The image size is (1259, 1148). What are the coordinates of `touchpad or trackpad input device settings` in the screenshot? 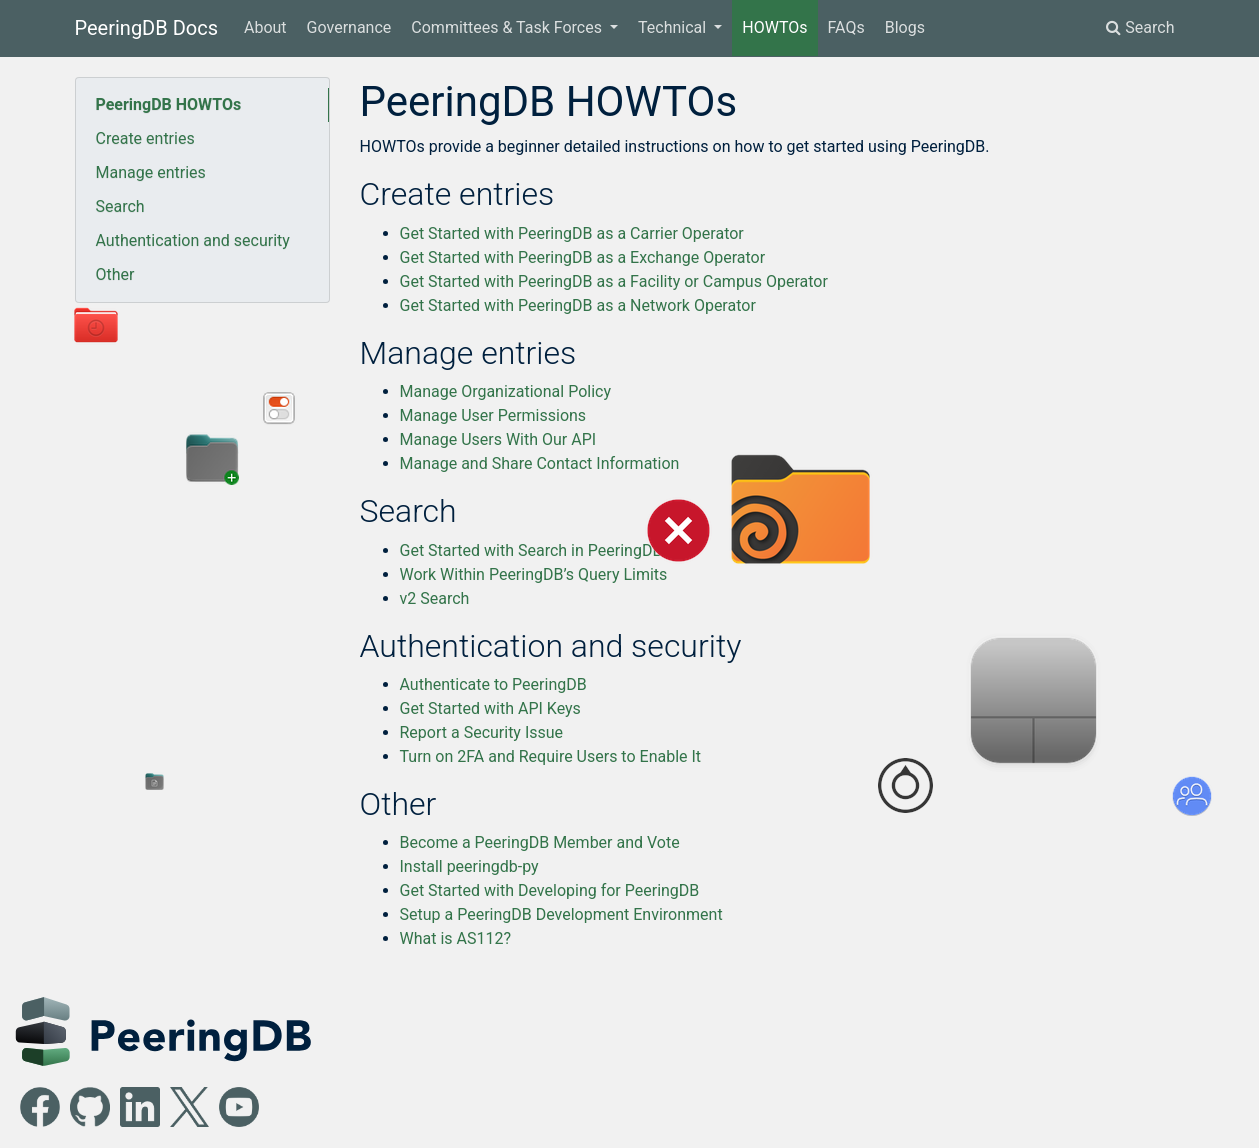 It's located at (1033, 700).